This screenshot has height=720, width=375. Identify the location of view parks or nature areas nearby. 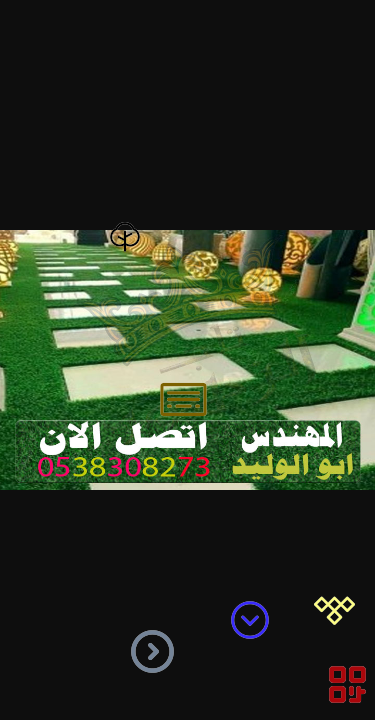
(125, 237).